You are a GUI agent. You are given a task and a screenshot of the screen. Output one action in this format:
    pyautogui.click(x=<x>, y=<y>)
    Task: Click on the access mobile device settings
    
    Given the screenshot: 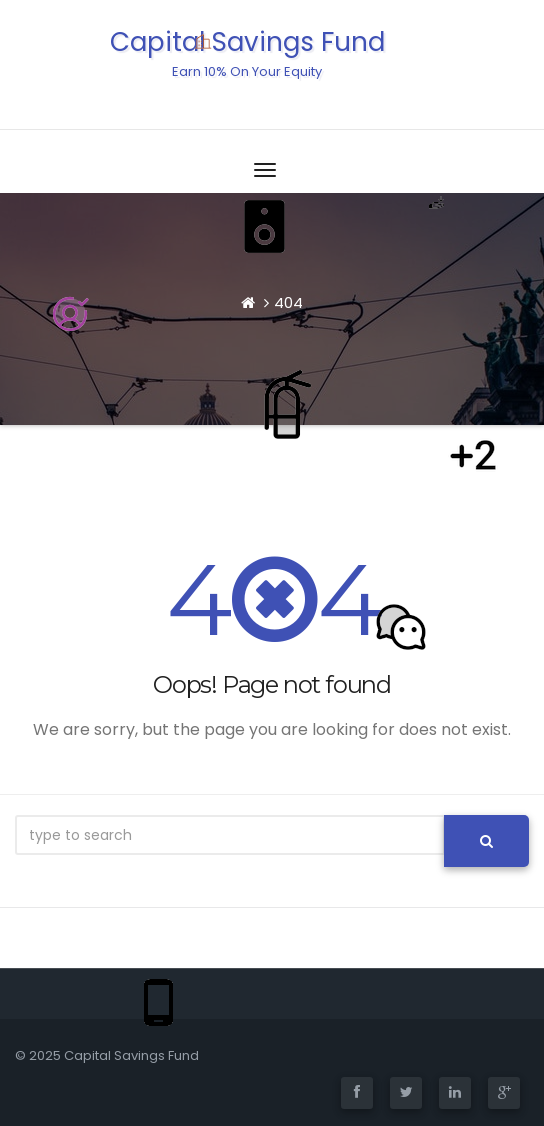 What is the action you would take?
    pyautogui.click(x=158, y=1002)
    